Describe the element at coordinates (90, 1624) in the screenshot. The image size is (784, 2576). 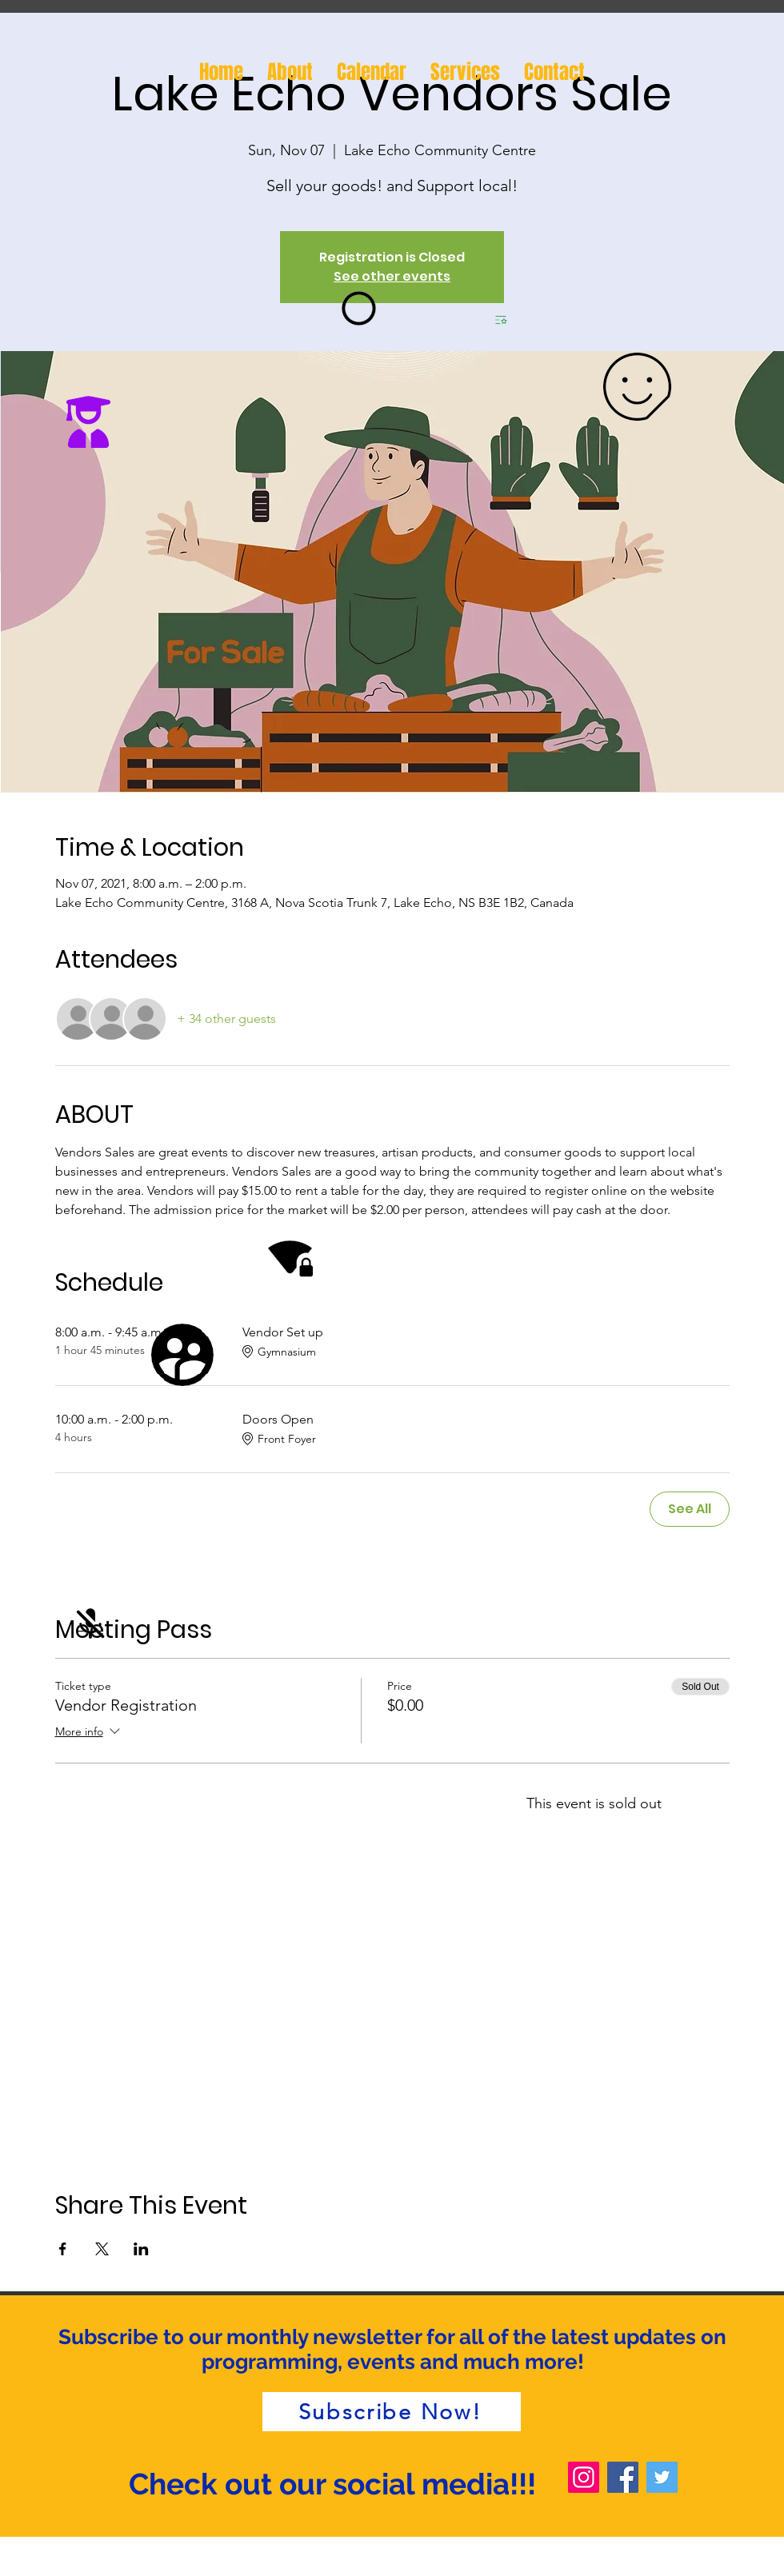
I see `mute your microphone` at that location.